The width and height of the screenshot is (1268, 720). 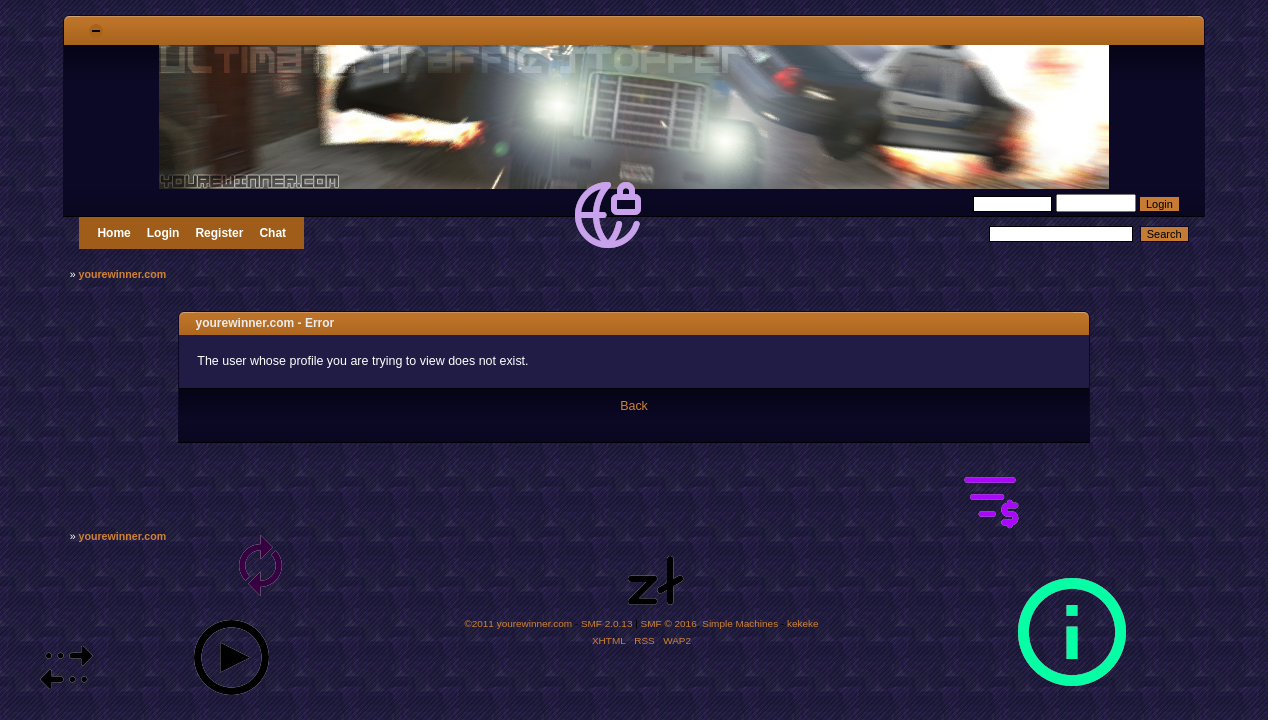 What do you see at coordinates (990, 497) in the screenshot?
I see `filter results by price or cost` at bounding box center [990, 497].